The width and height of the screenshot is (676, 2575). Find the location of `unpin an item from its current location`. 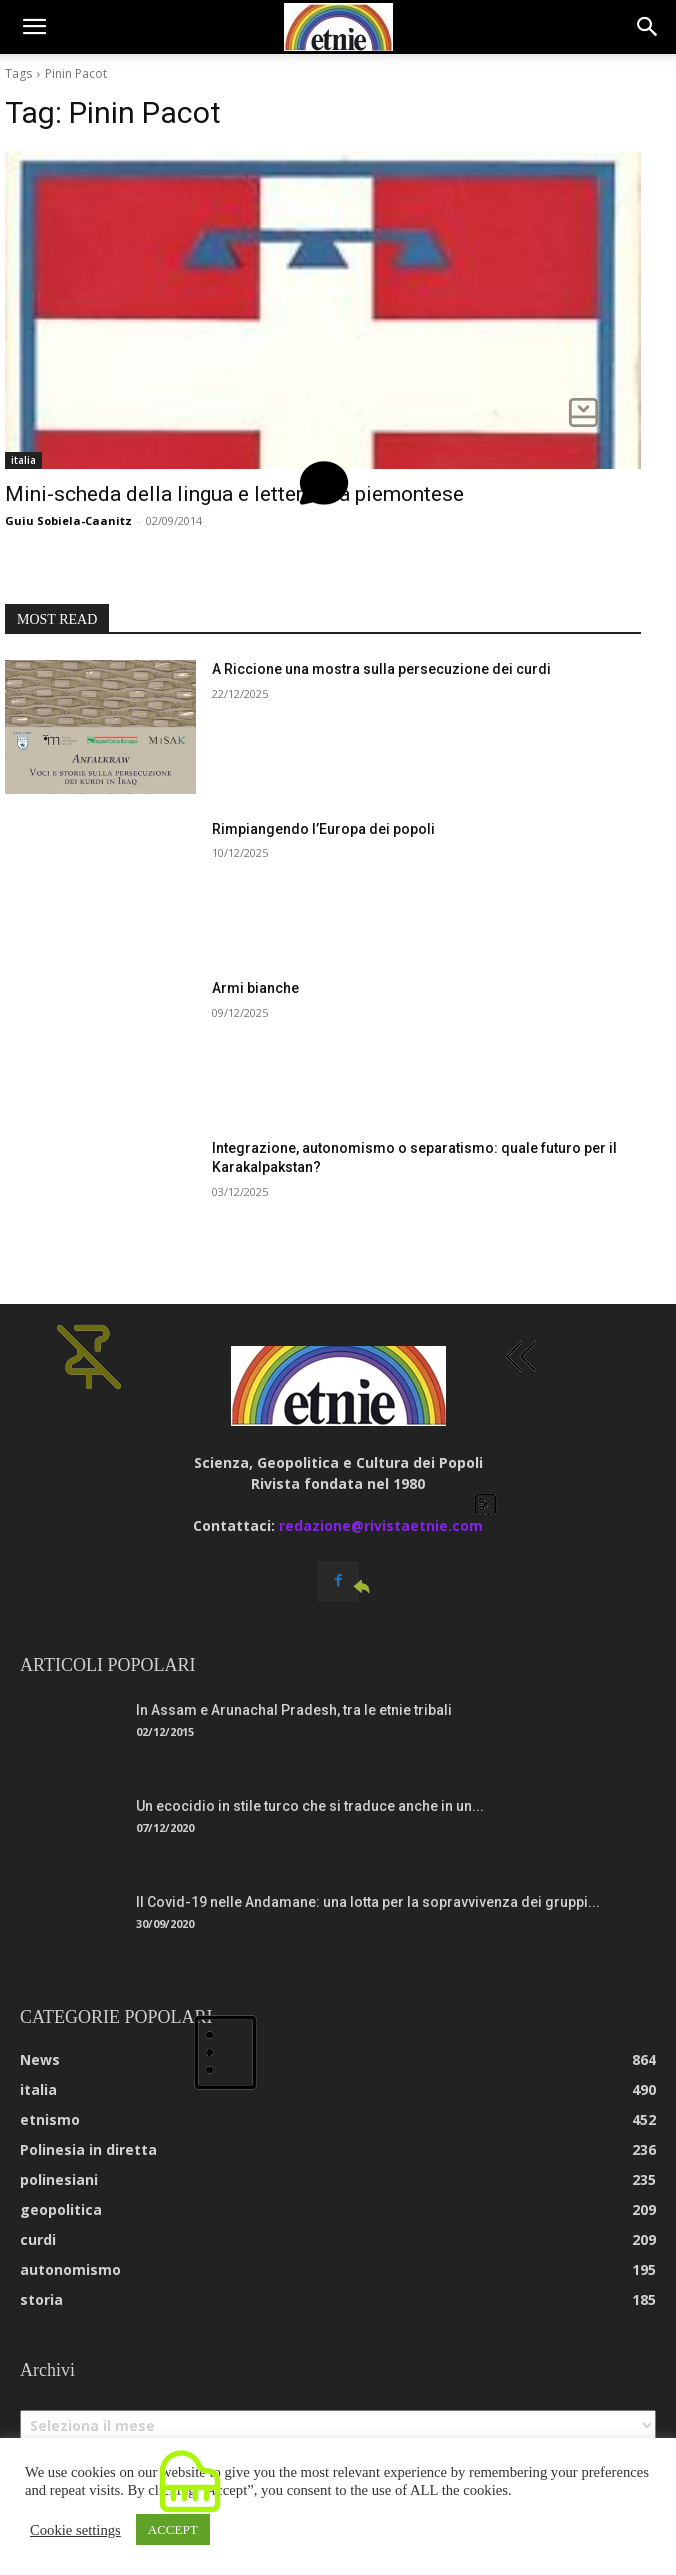

unpin an item from its current location is located at coordinates (89, 1357).